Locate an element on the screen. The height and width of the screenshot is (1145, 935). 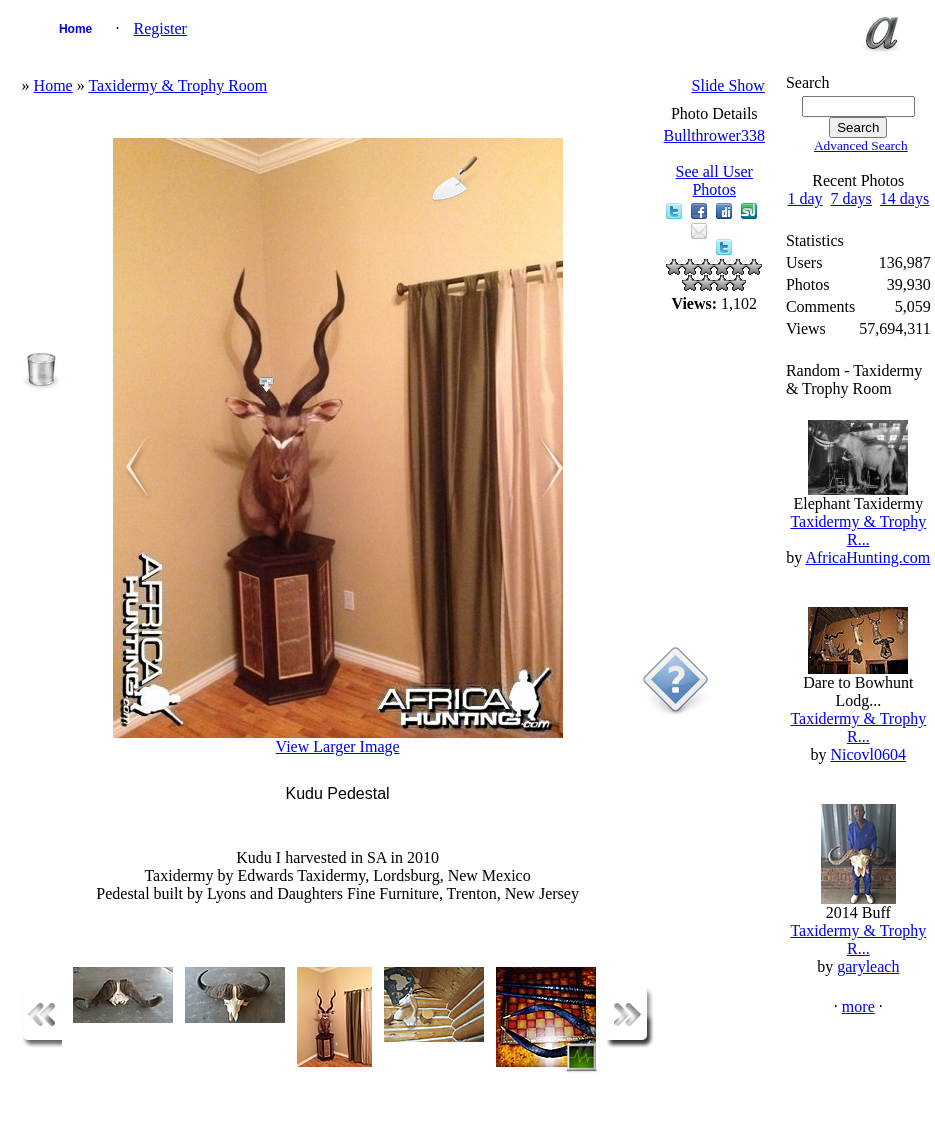
apply italic formatting to selected text is located at coordinates (883, 33).